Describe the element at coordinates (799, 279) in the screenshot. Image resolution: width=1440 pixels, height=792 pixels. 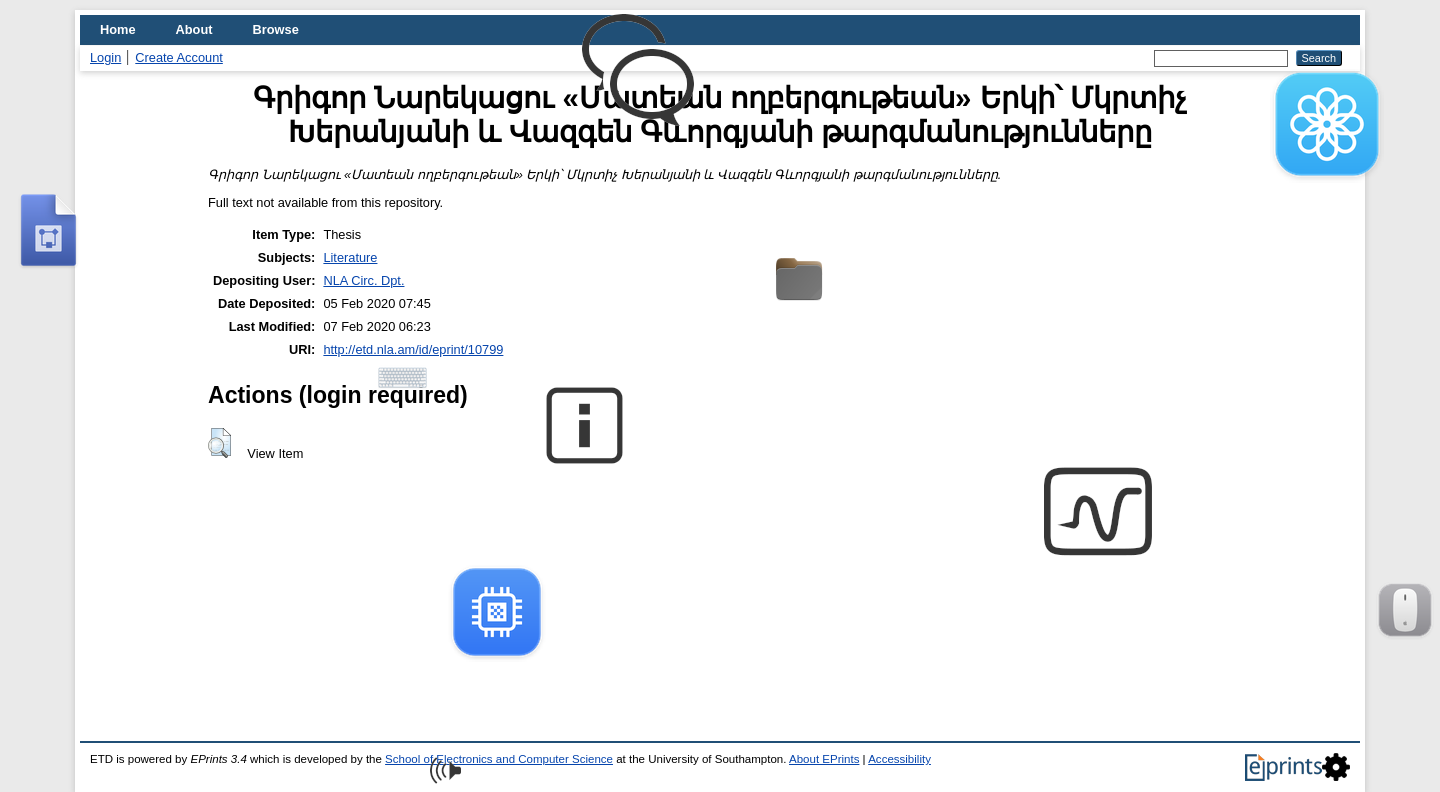
I see `open a folder to view its contents` at that location.